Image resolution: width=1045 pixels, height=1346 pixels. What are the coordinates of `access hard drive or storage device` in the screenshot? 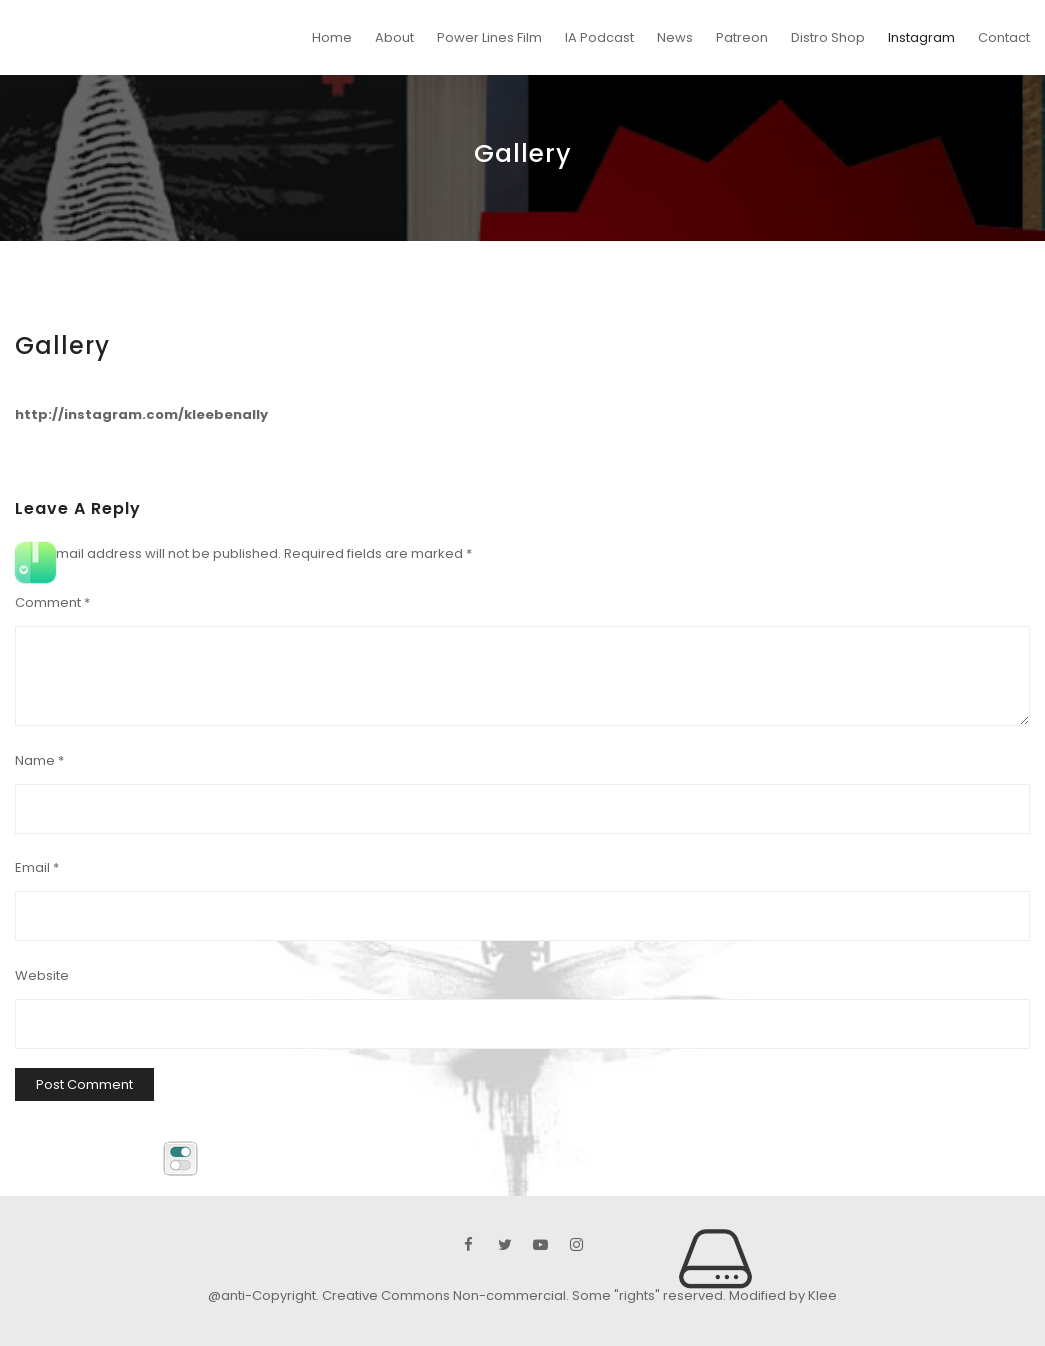 It's located at (715, 1256).